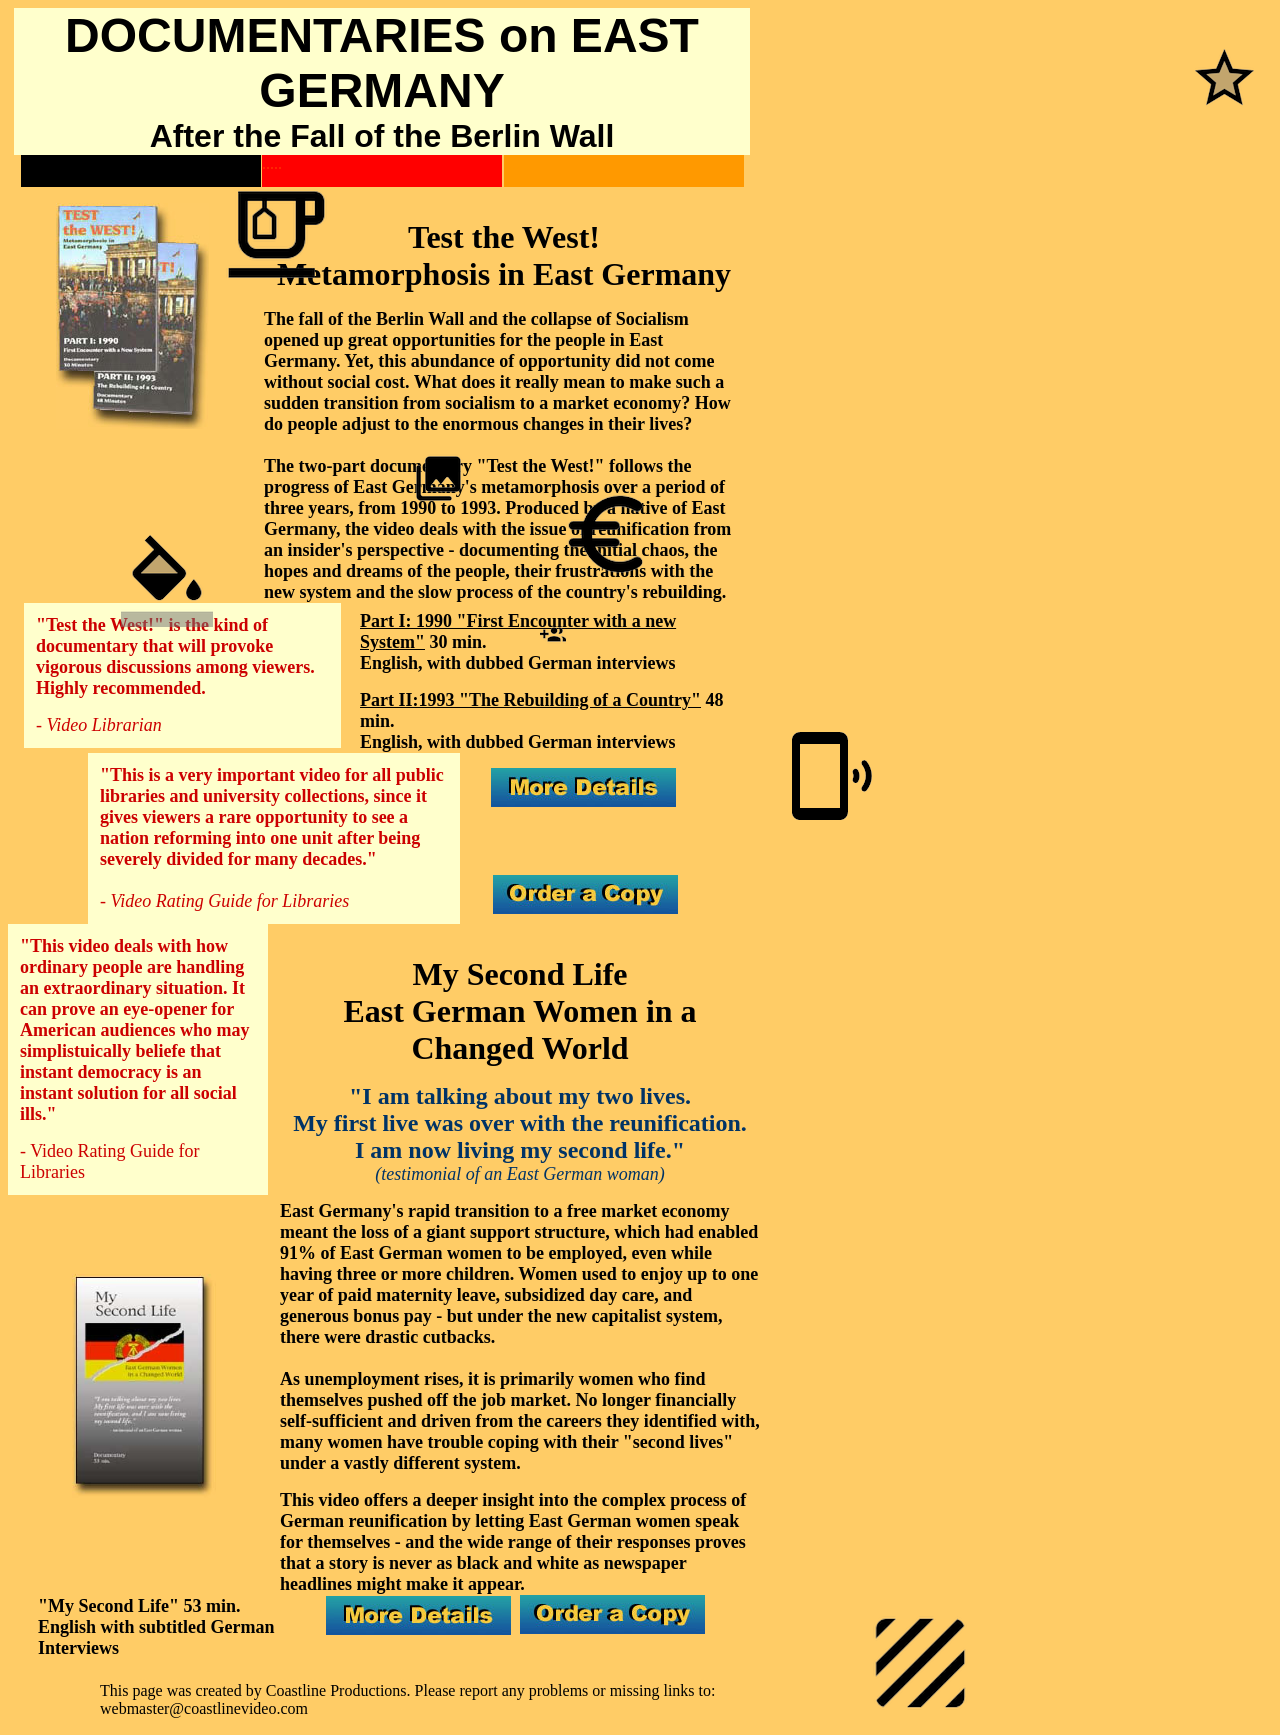 The width and height of the screenshot is (1280, 1735). What do you see at coordinates (276, 234) in the screenshot?
I see `access food and beverage emoji category` at bounding box center [276, 234].